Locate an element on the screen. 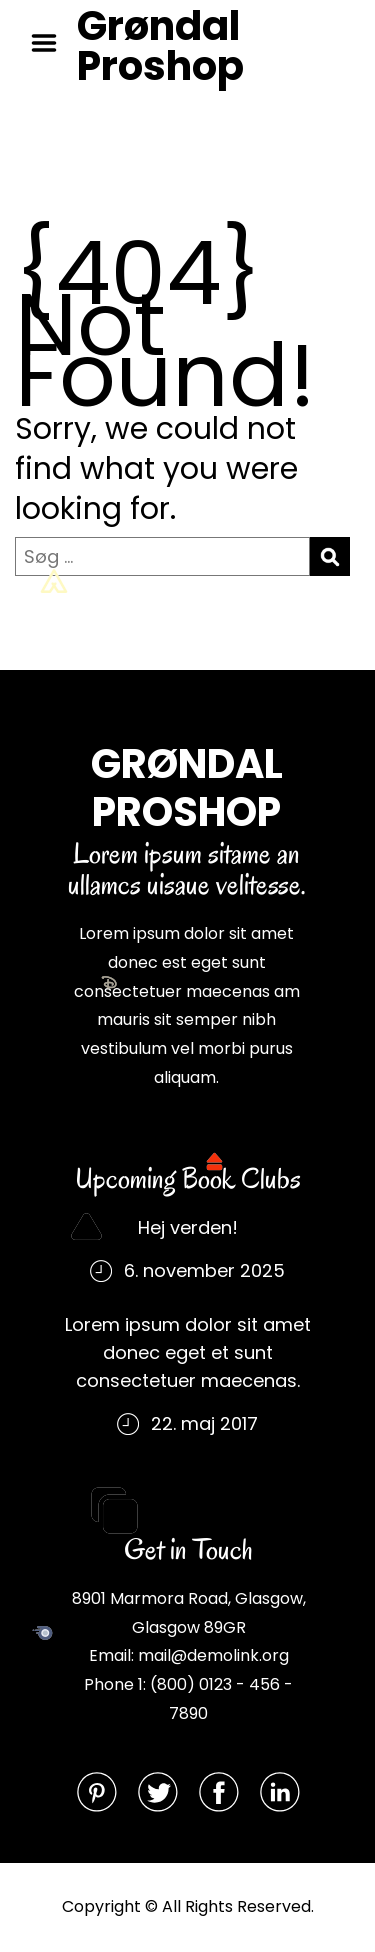 This screenshot has width=375, height=1952. eject media or disc from player is located at coordinates (214, 1161).